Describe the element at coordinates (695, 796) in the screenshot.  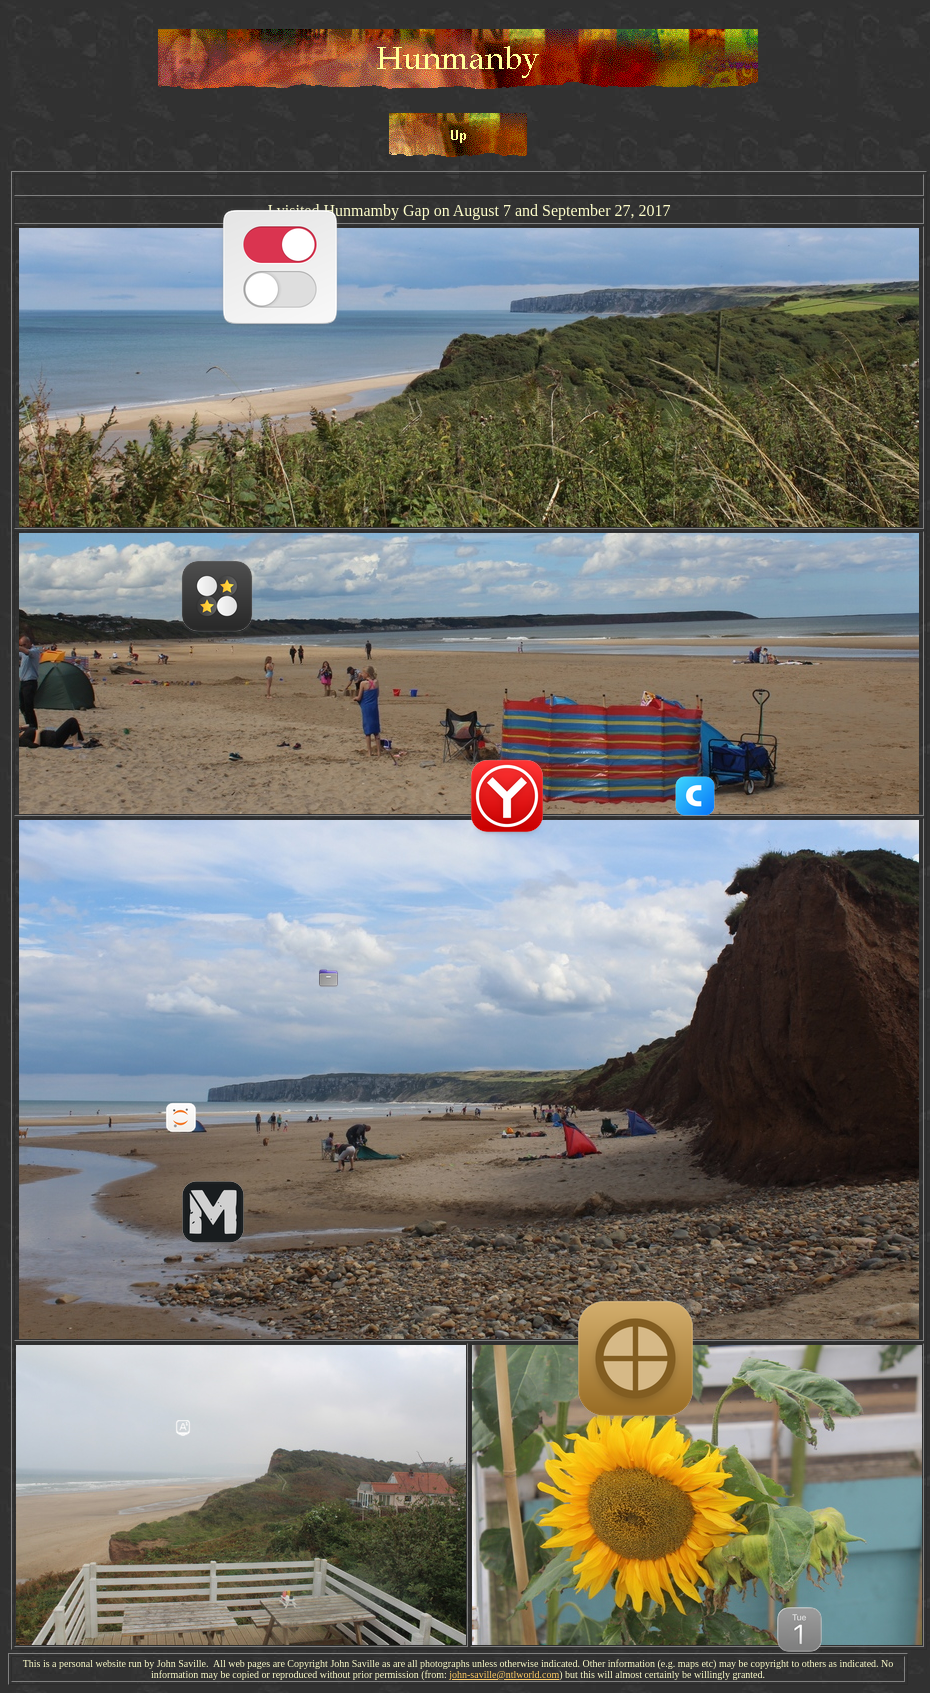
I see `open the Cura 3D printing slicer application` at that location.